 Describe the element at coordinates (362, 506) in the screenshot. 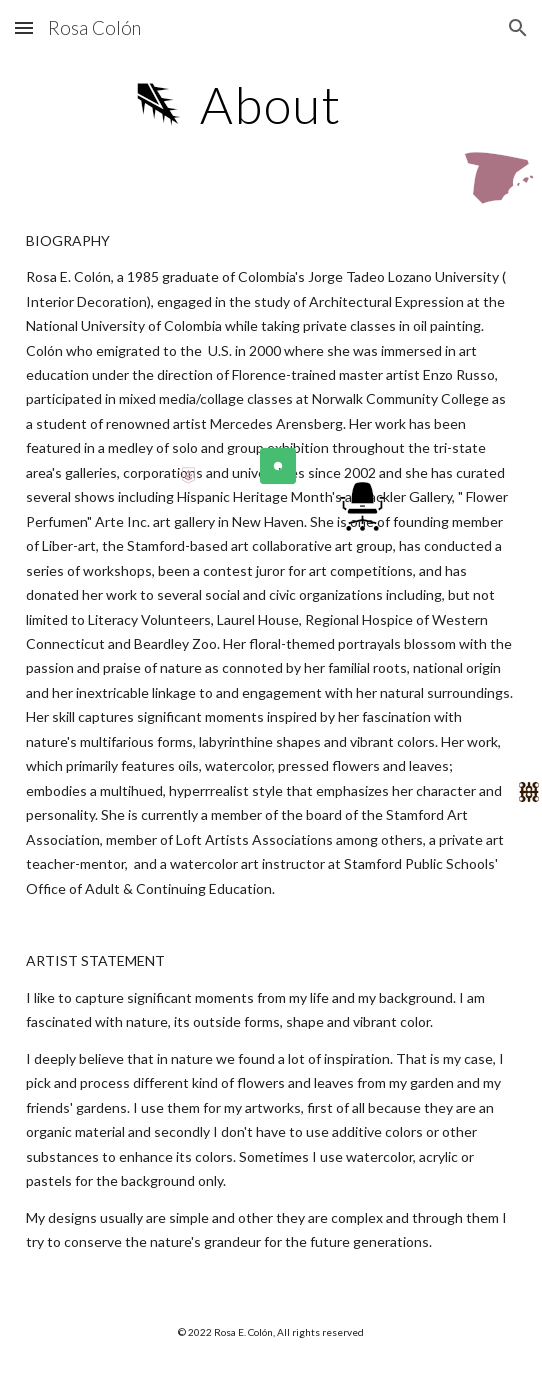

I see `browse office furniture options` at that location.